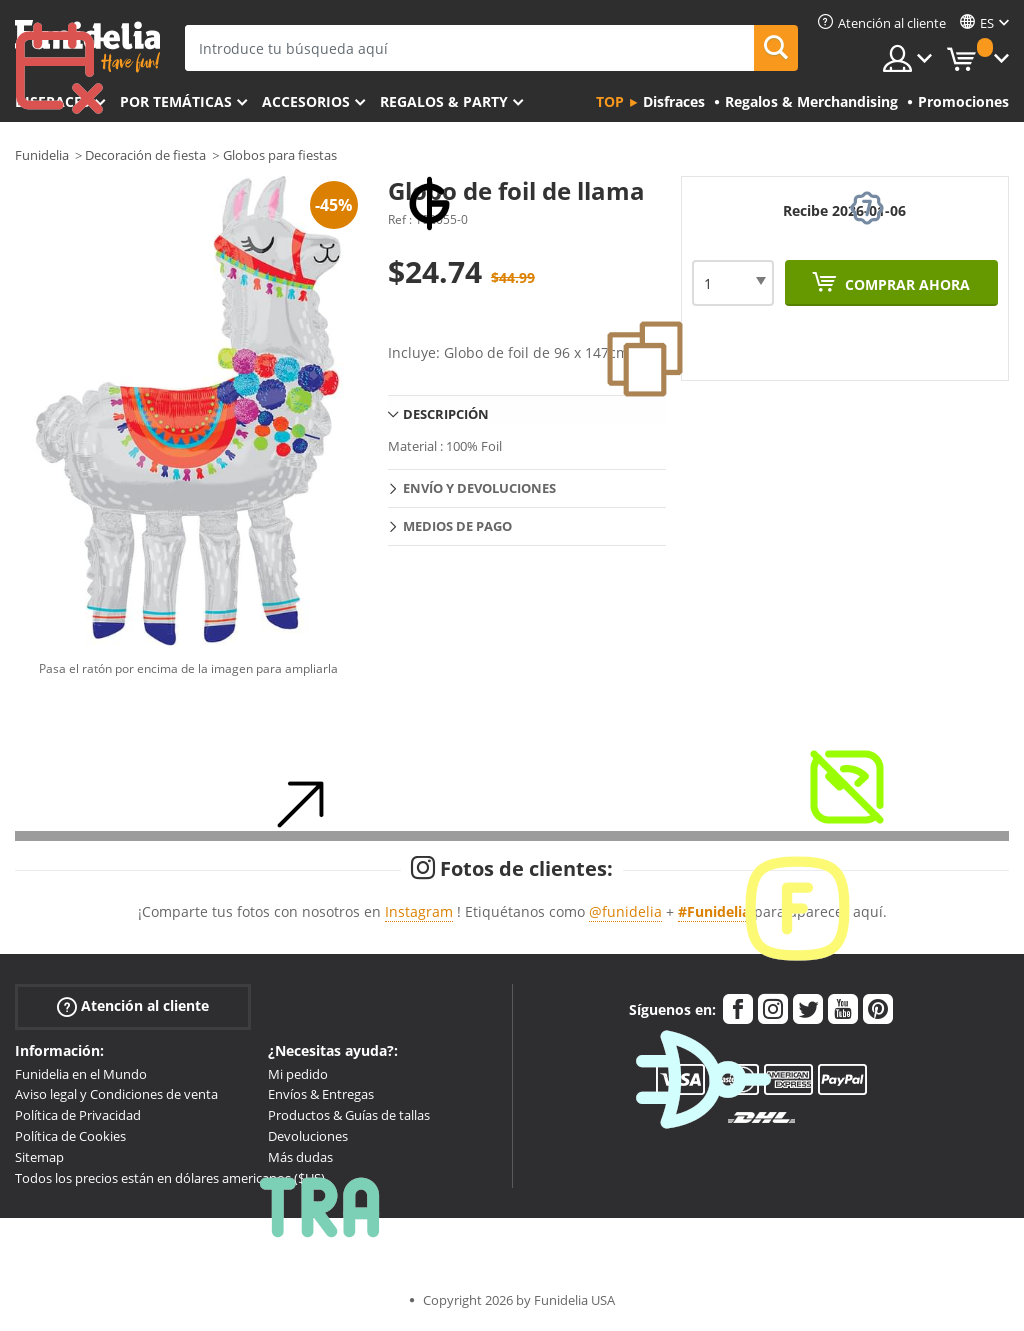 The image size is (1024, 1331). What do you see at coordinates (319, 1207) in the screenshot?
I see `perform an HTTP TRACE request` at bounding box center [319, 1207].